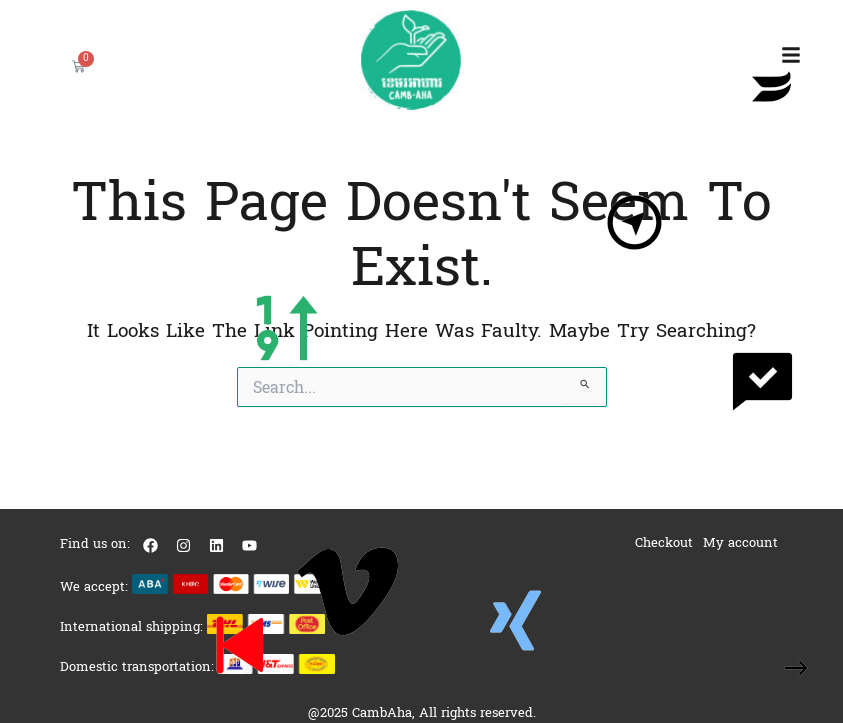 The width and height of the screenshot is (843, 723). Describe the element at coordinates (238, 645) in the screenshot. I see `skip to previous track` at that location.